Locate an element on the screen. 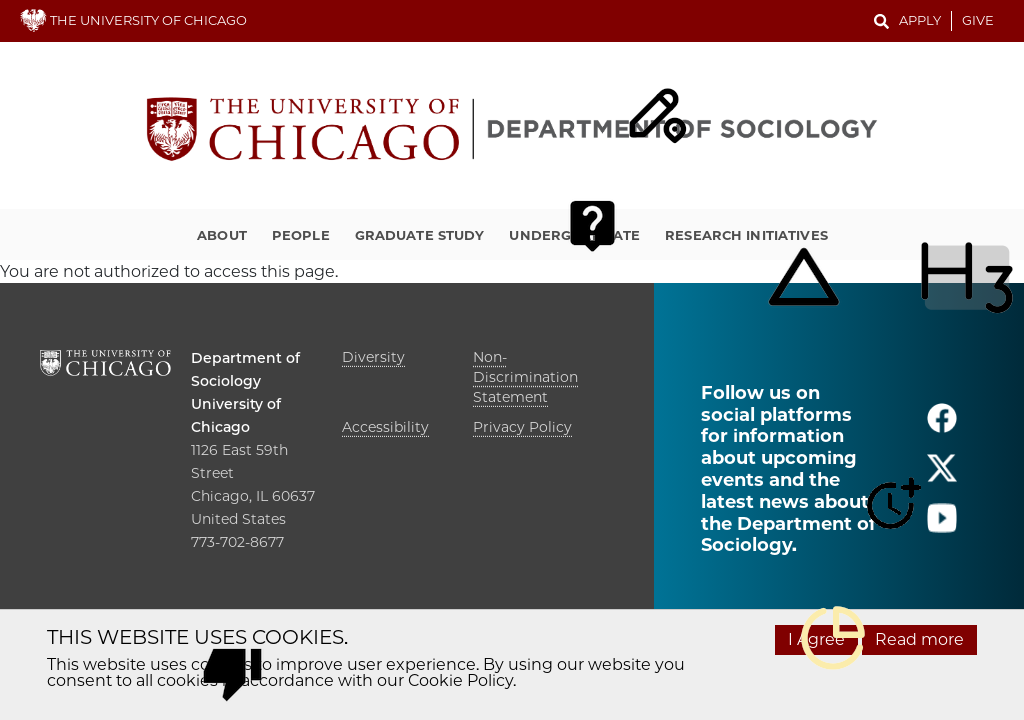 The height and width of the screenshot is (720, 1024). add more time to a timer or countdown is located at coordinates (893, 503).